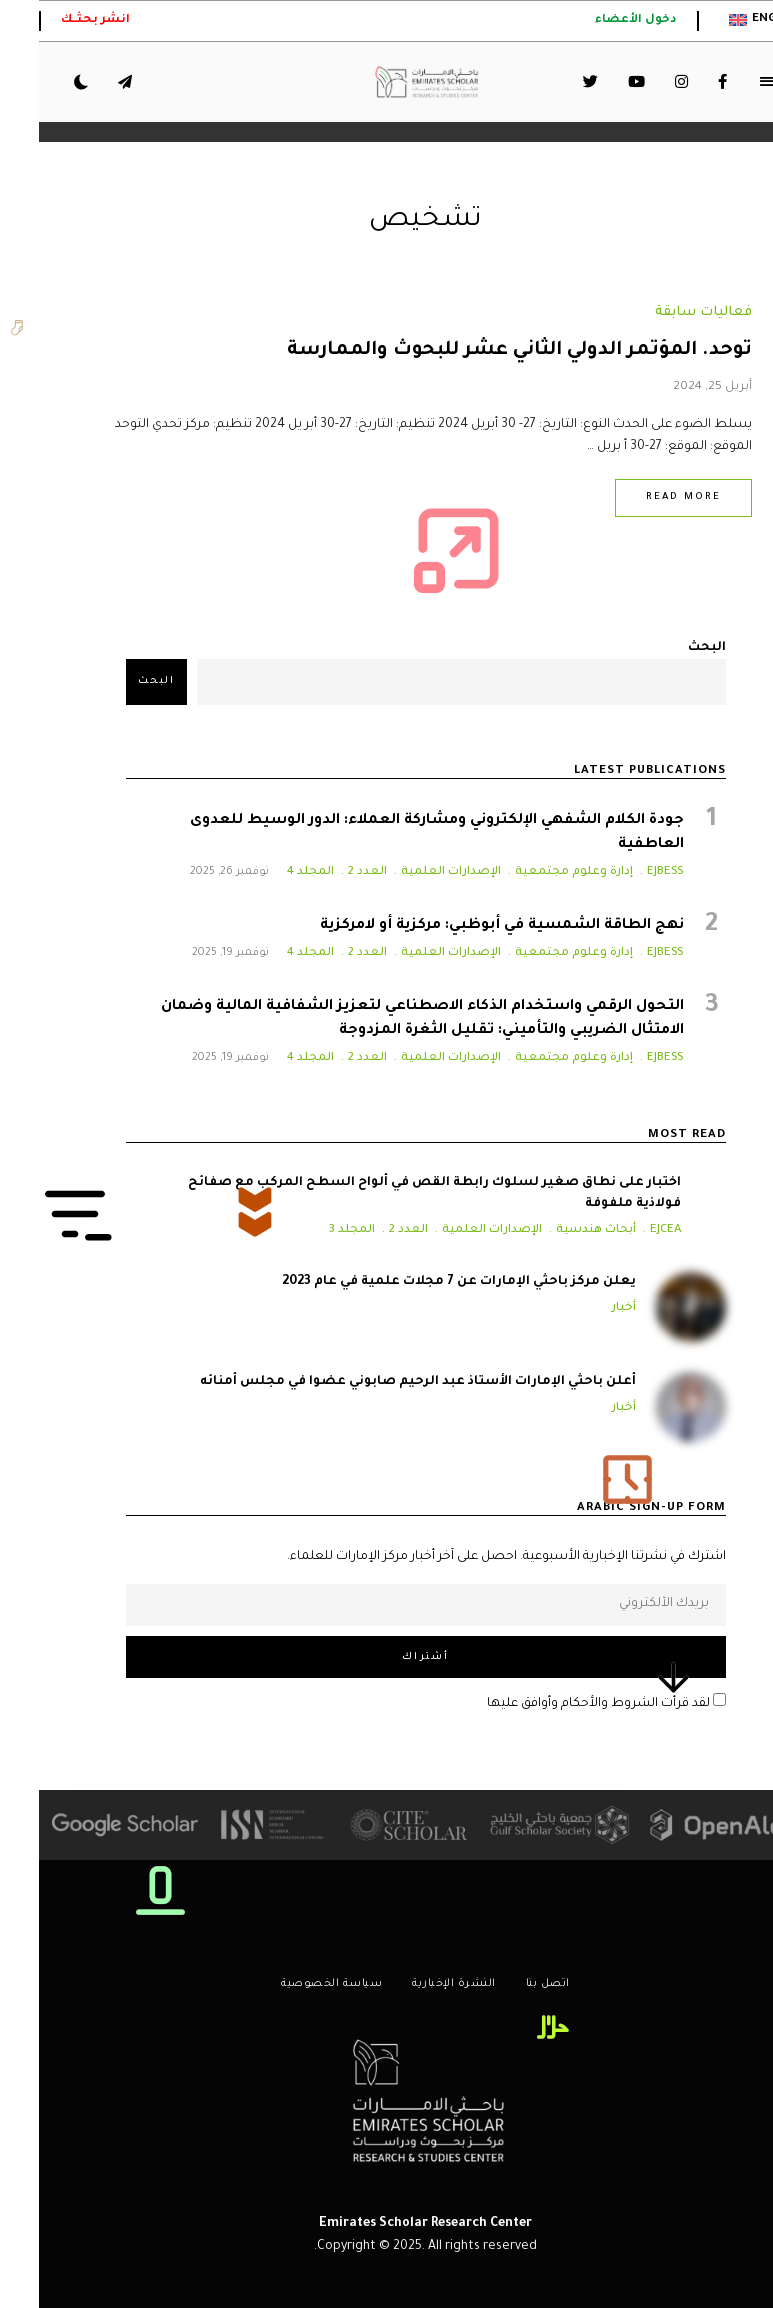  I want to click on remove a filter from current view, so click(75, 1214).